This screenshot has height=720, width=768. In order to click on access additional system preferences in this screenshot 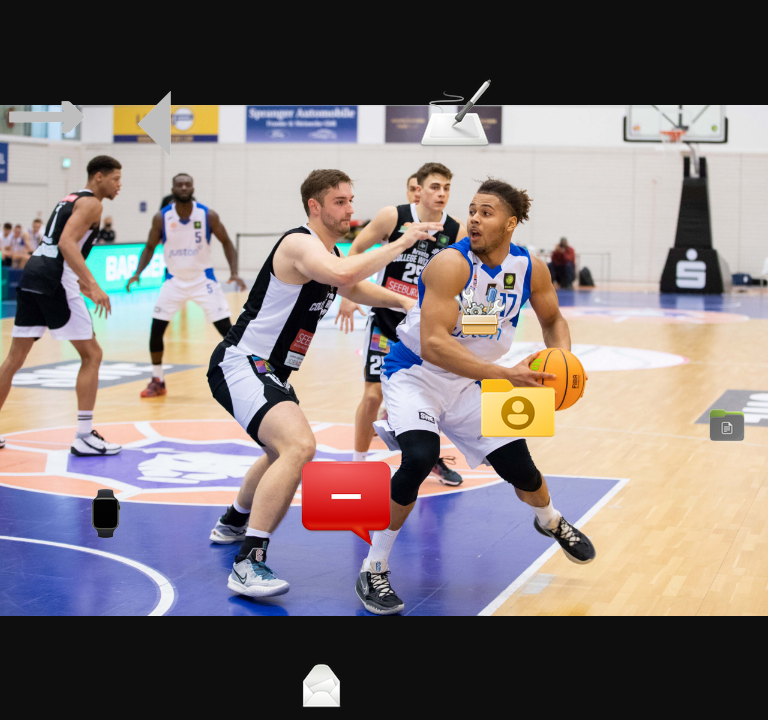, I will do `click(480, 313)`.